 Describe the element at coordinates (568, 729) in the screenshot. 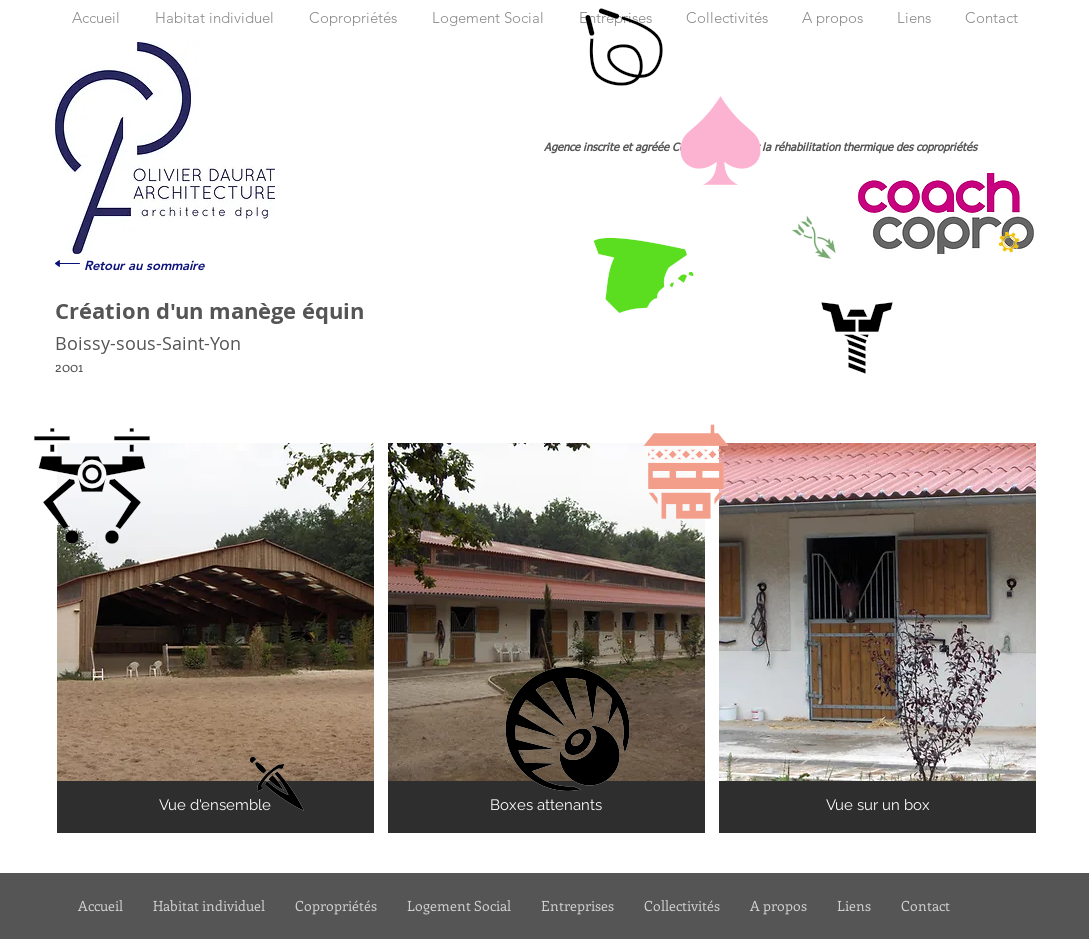

I see `view surveillance or monitoring status` at that location.